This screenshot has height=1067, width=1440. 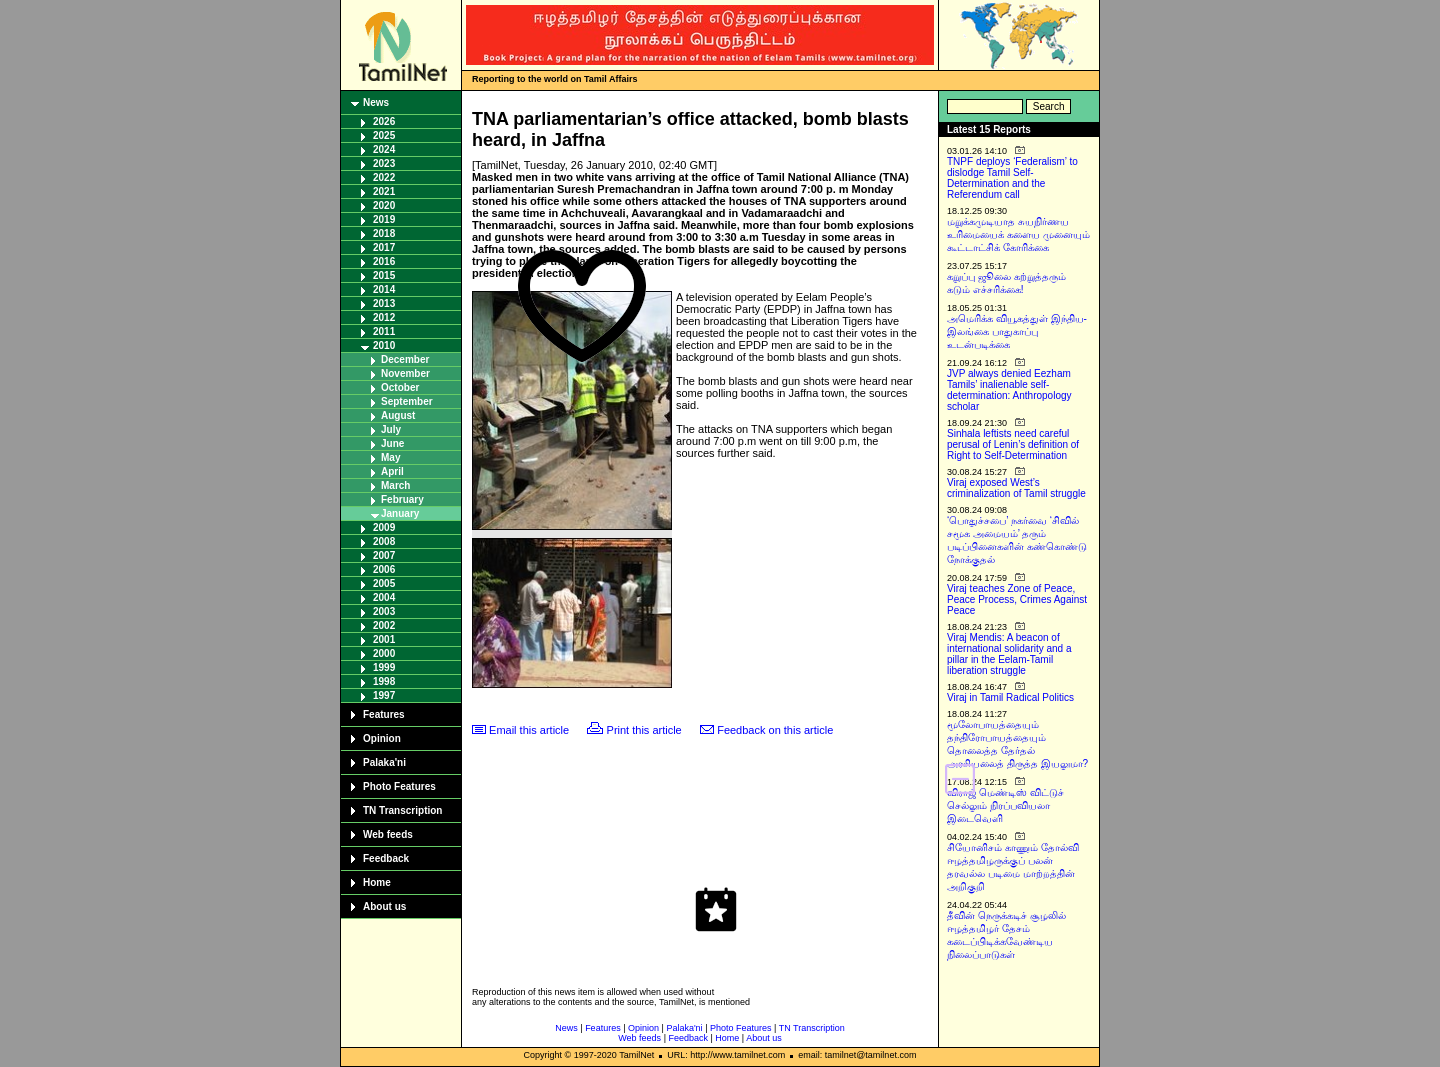 I want to click on remove item from diff comparison, so click(x=960, y=779).